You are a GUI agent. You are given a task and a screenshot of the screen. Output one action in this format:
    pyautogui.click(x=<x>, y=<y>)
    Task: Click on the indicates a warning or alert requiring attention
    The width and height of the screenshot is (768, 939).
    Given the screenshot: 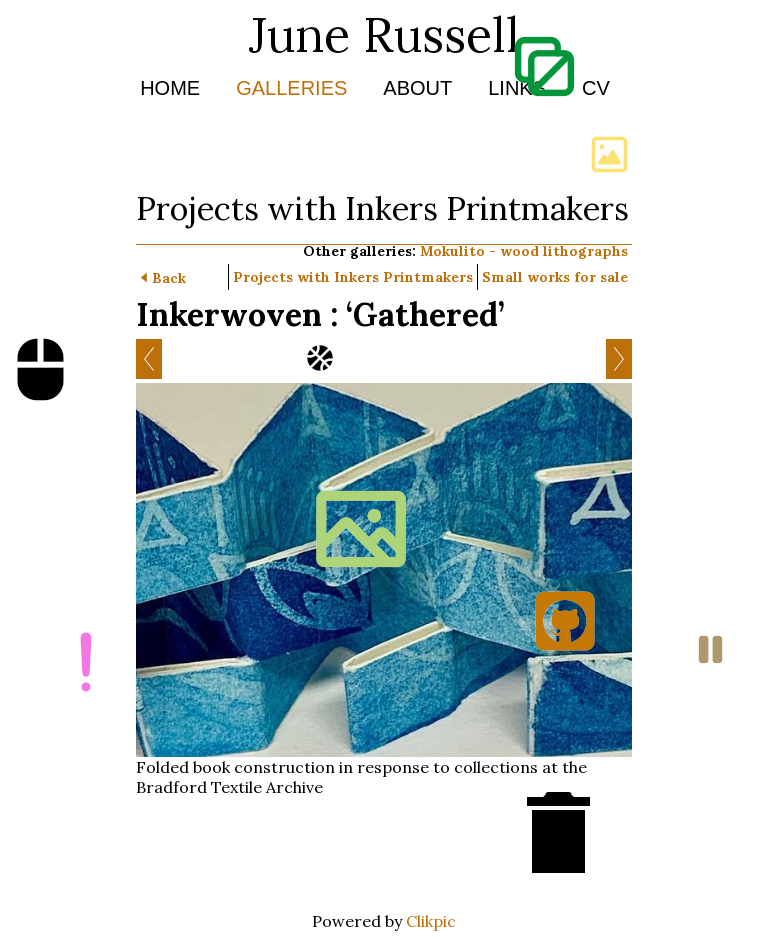 What is the action you would take?
    pyautogui.click(x=86, y=662)
    